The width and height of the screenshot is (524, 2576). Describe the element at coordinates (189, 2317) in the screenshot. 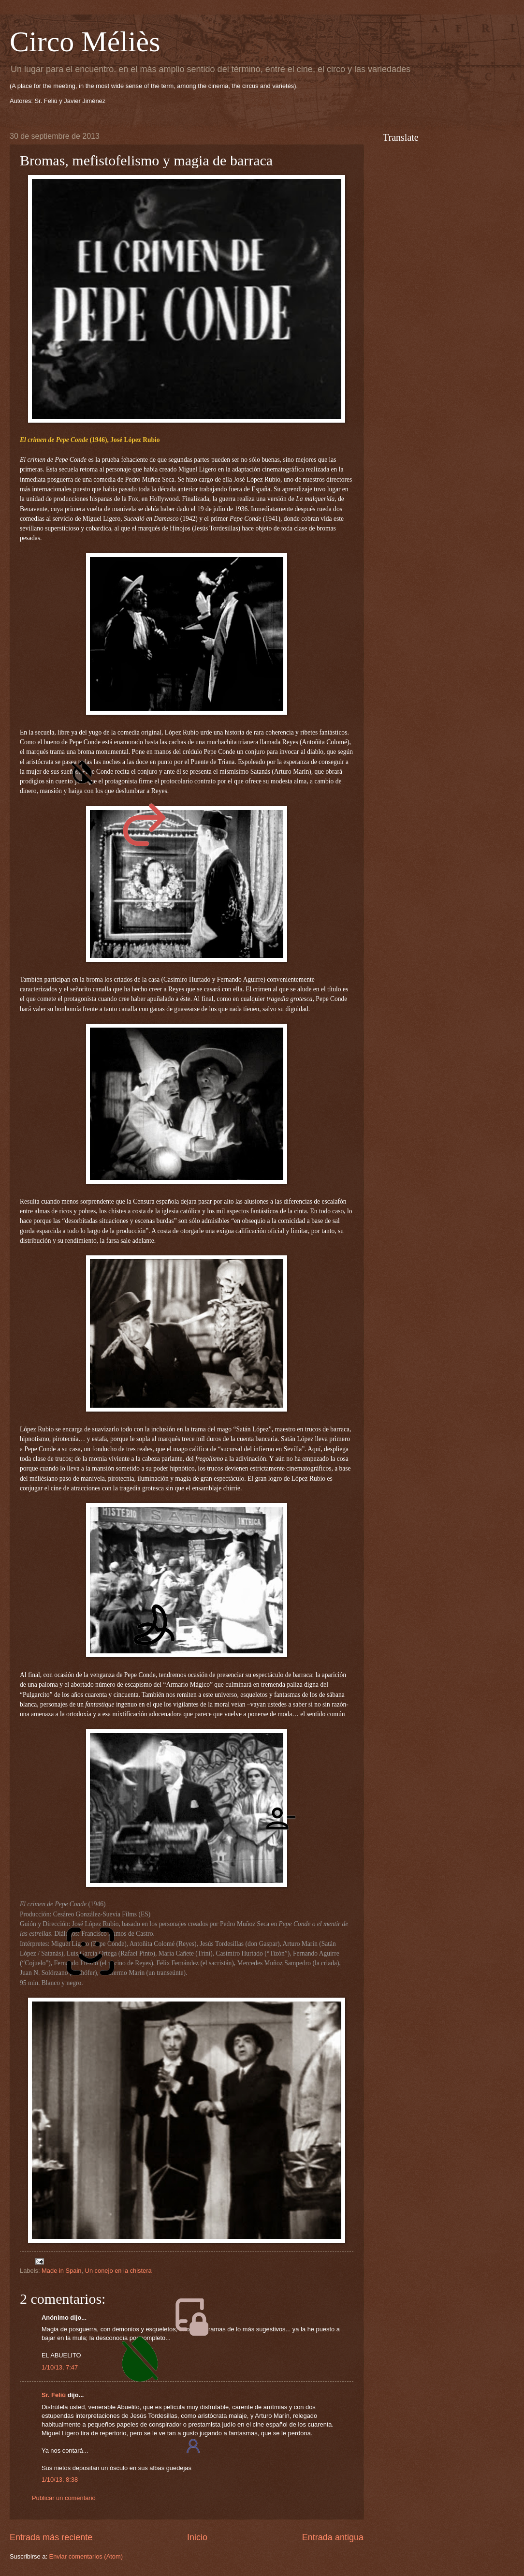

I see `indicates a private or locked repository` at that location.